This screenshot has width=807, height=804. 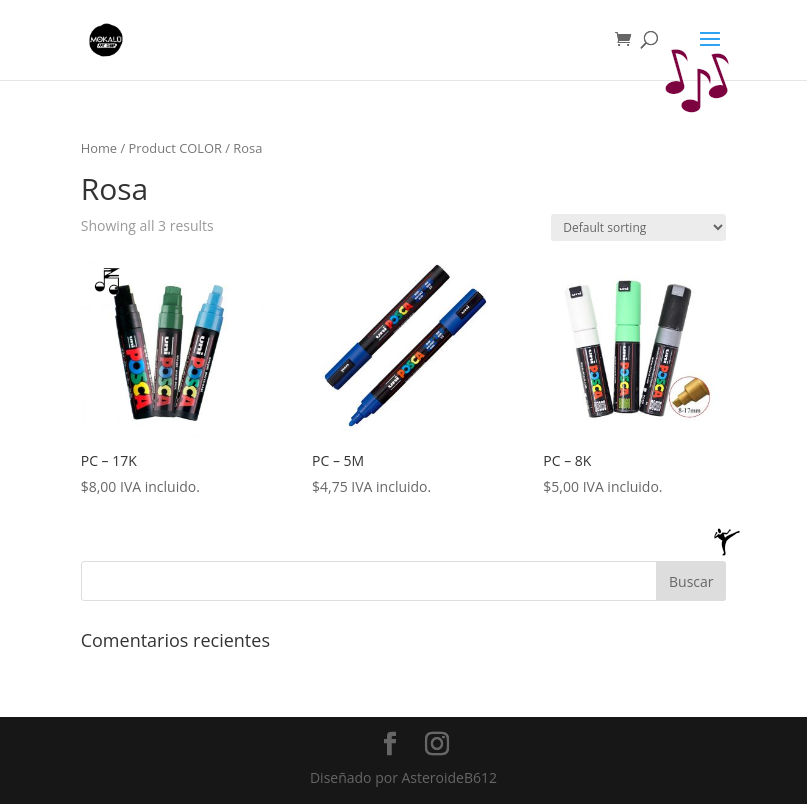 I want to click on access martial arts or combat training, so click(x=727, y=542).